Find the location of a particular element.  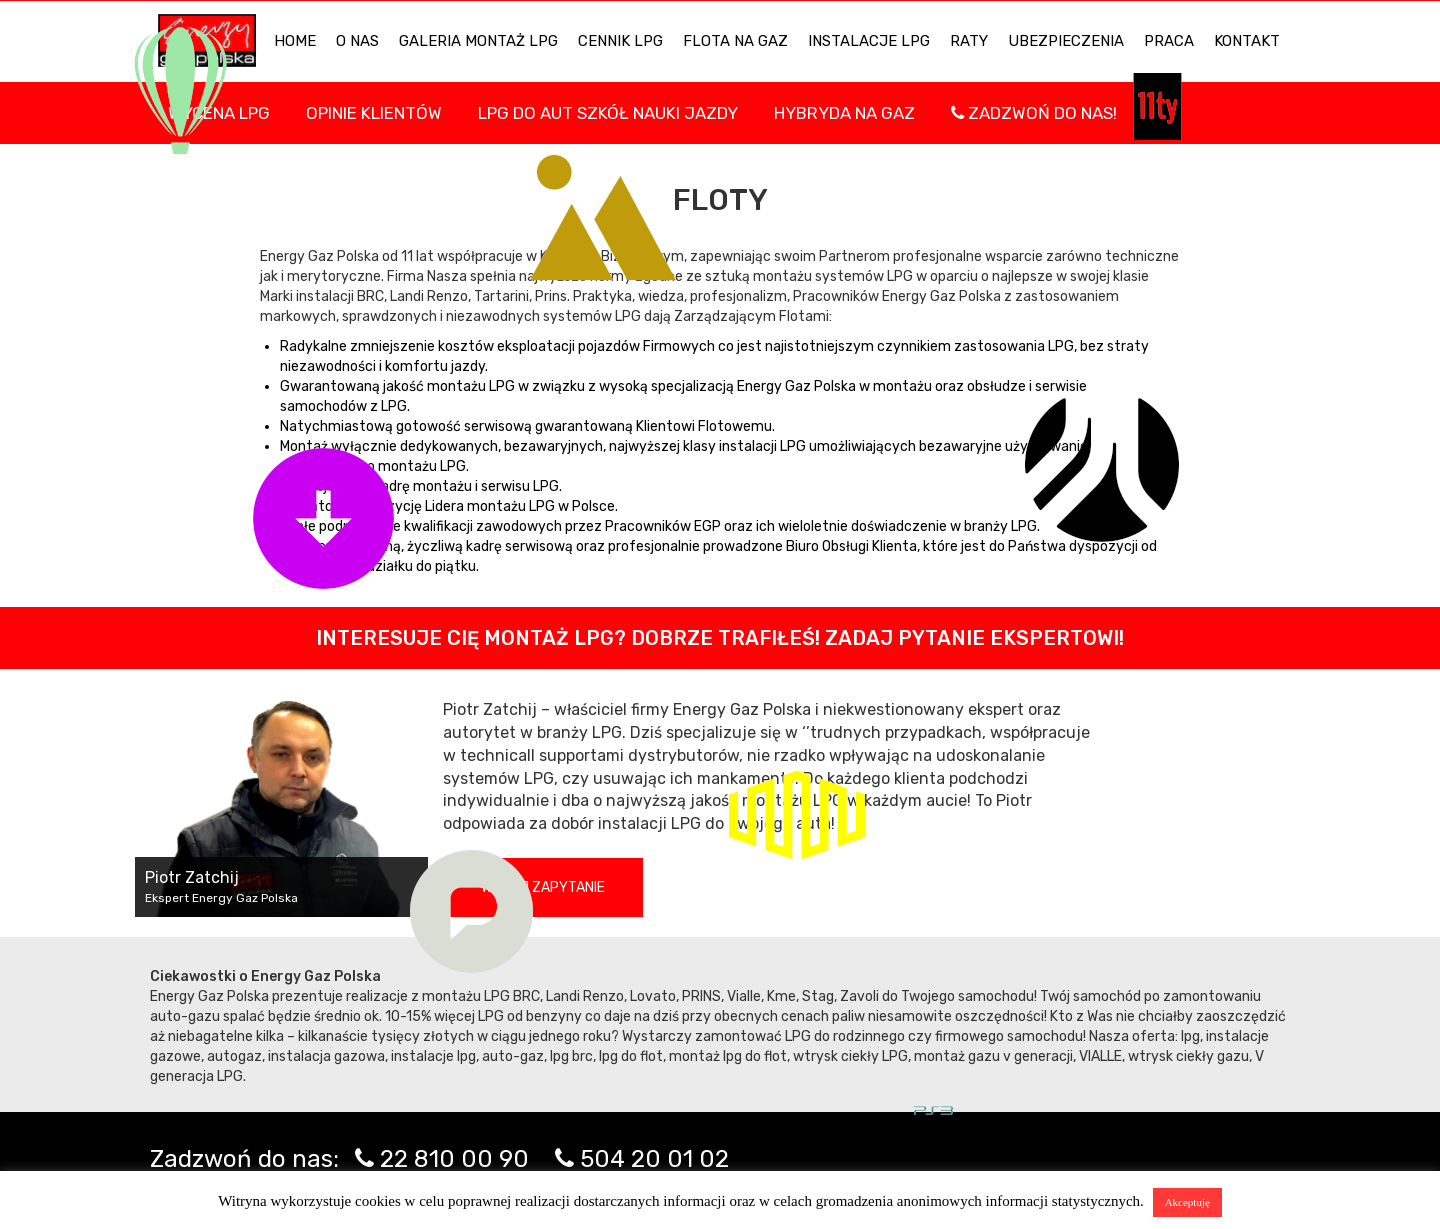

PlayStation 3 brand logo is located at coordinates (933, 1110).